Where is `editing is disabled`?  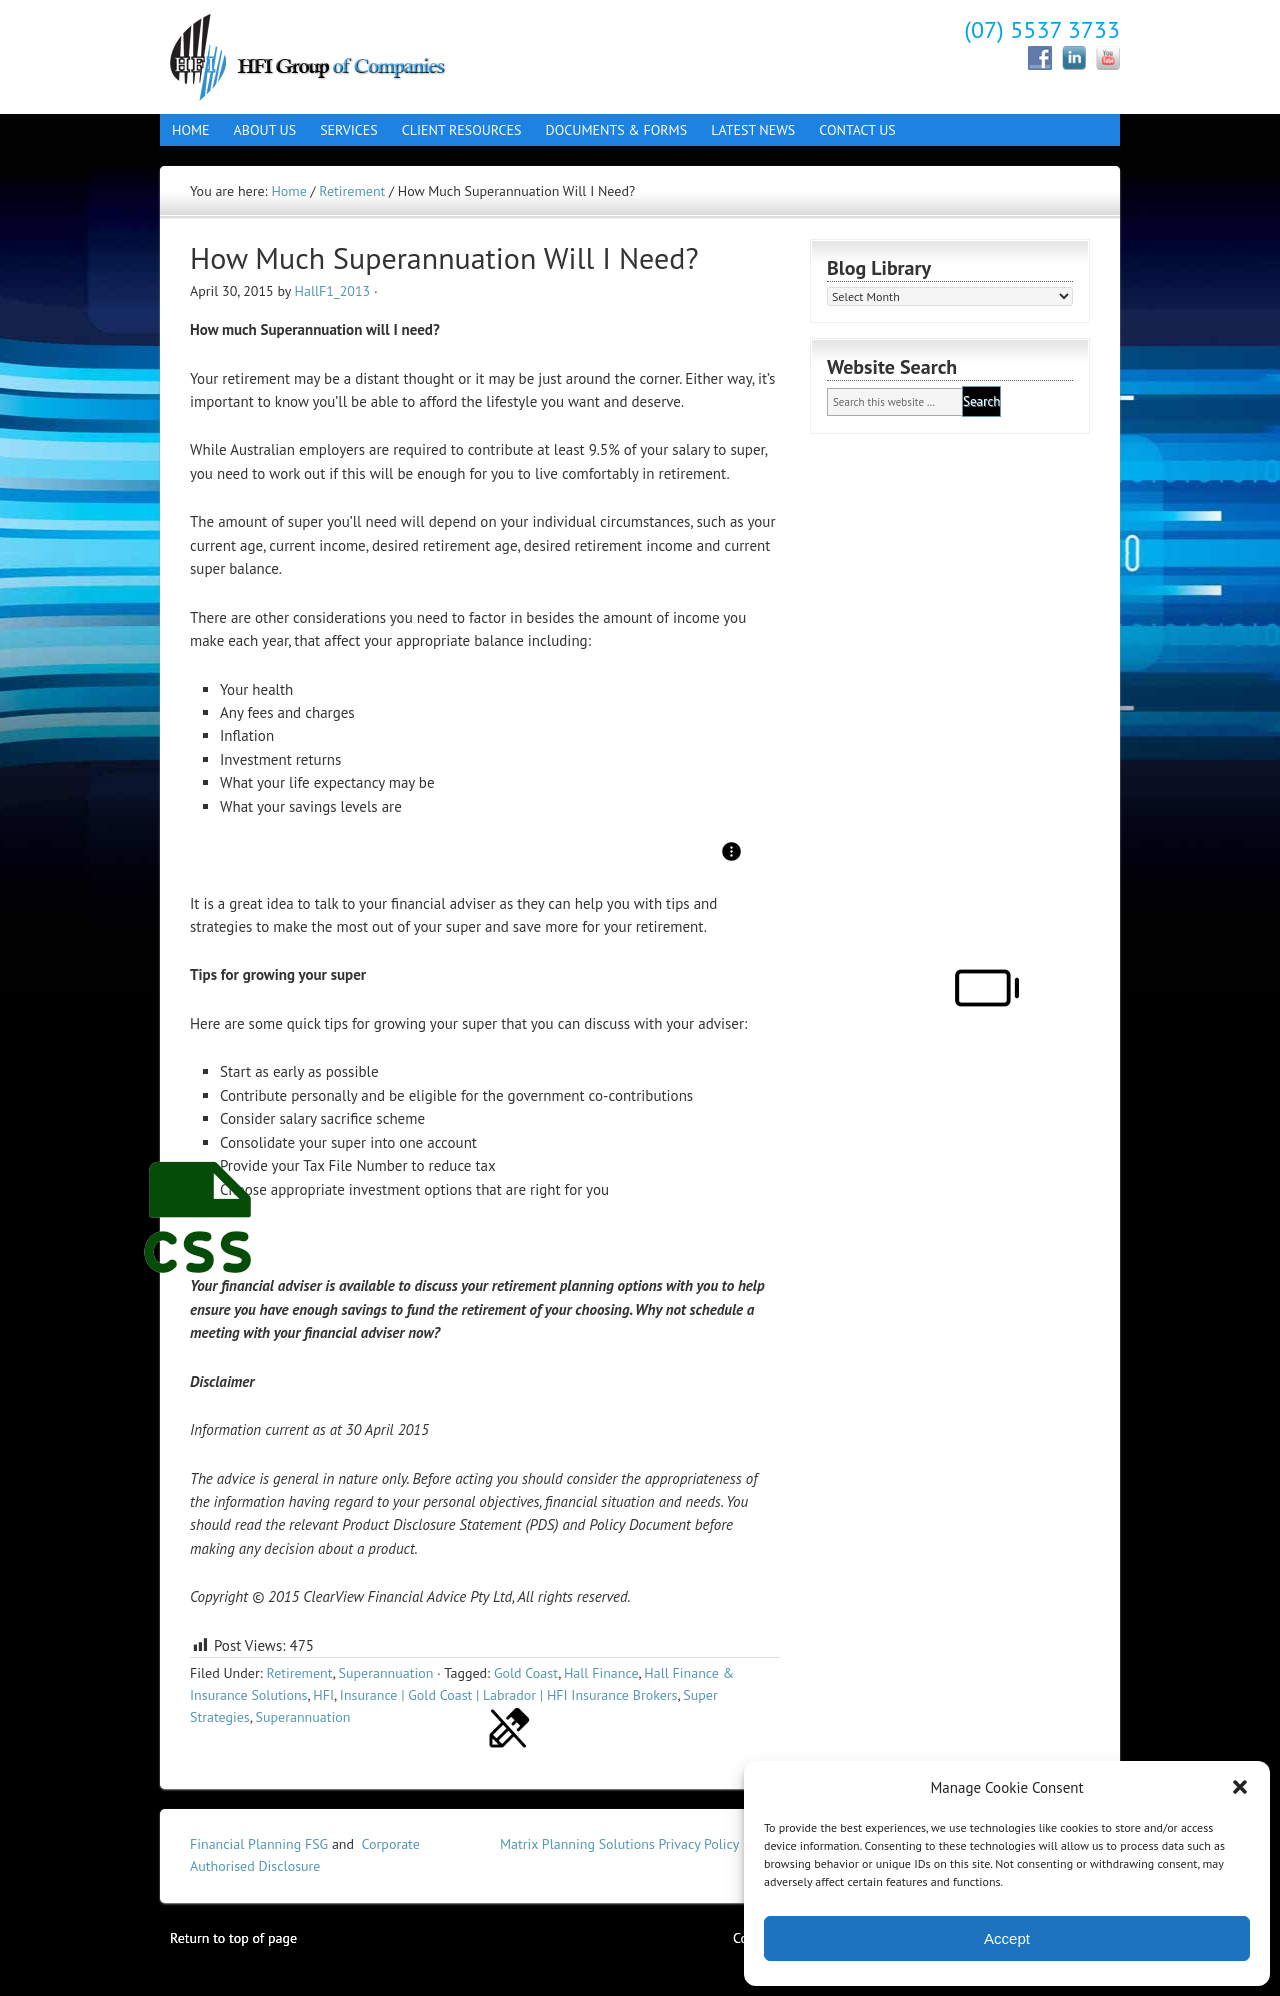
editing is disabled is located at coordinates (508, 1728).